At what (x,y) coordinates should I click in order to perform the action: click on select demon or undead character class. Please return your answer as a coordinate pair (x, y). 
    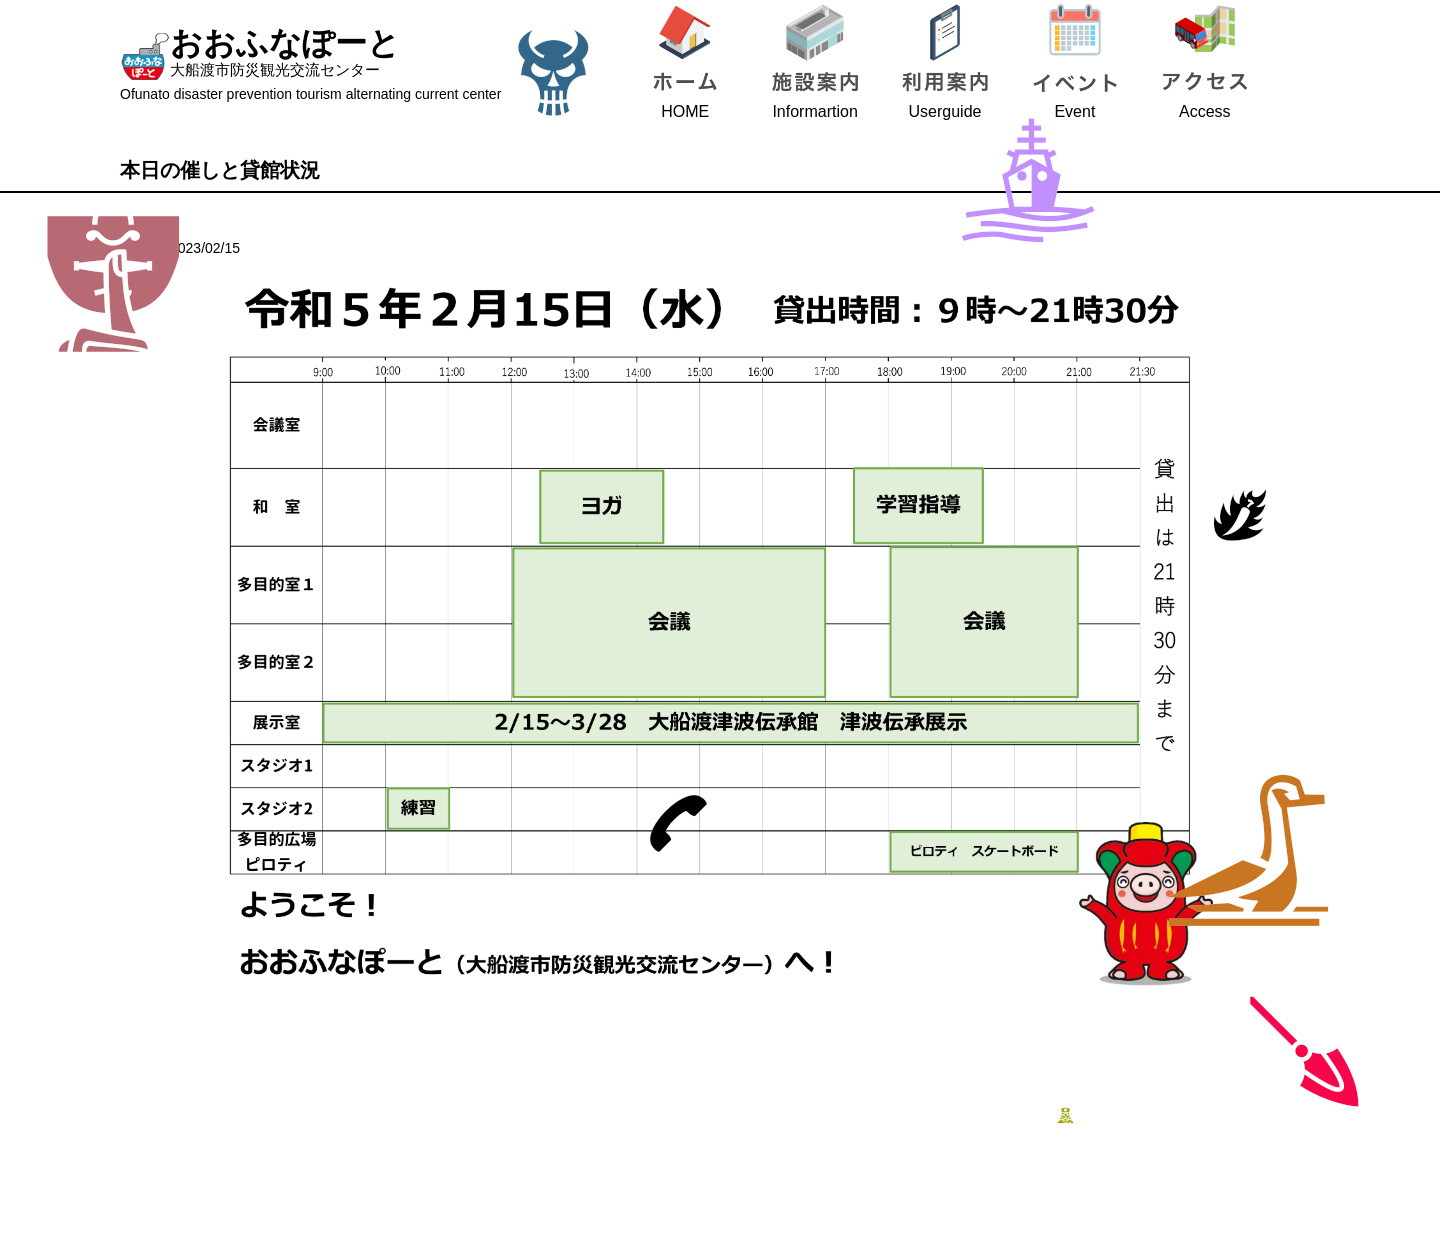
    Looking at the image, I should click on (553, 73).